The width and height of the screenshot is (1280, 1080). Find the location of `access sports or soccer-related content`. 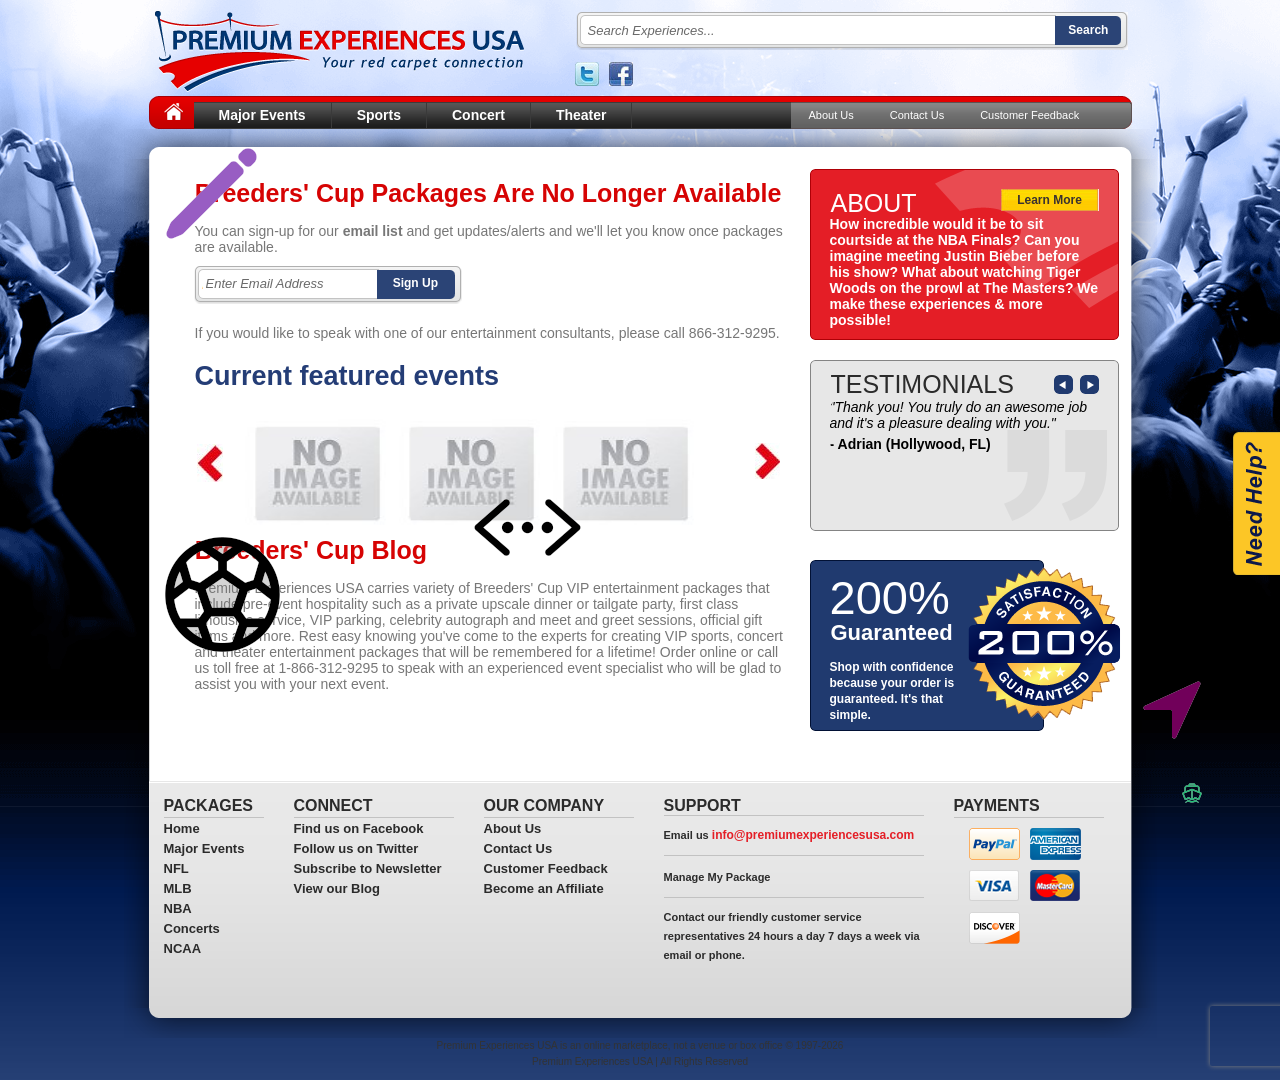

access sports or soccer-related content is located at coordinates (222, 594).